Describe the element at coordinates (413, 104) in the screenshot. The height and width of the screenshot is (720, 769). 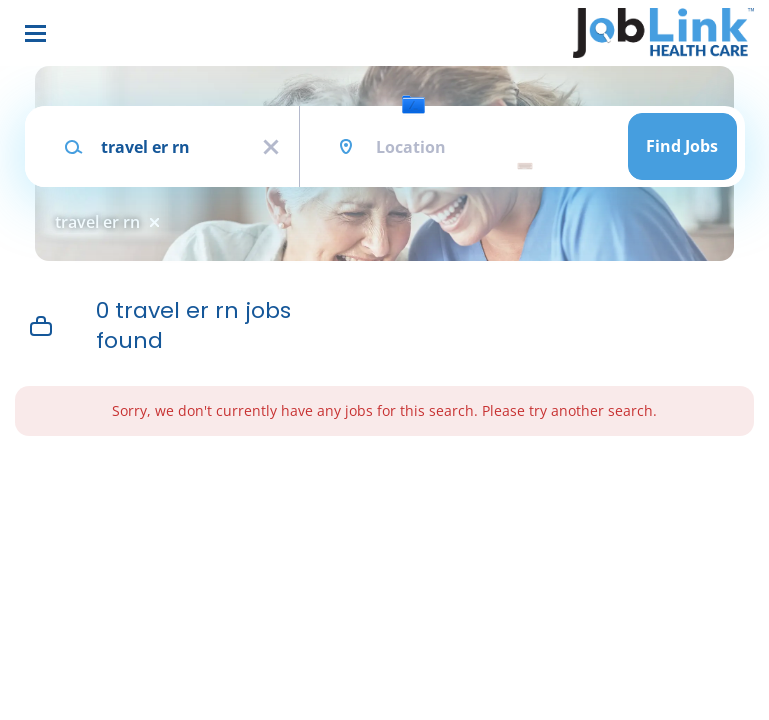
I see `access the root directory of your file system` at that location.